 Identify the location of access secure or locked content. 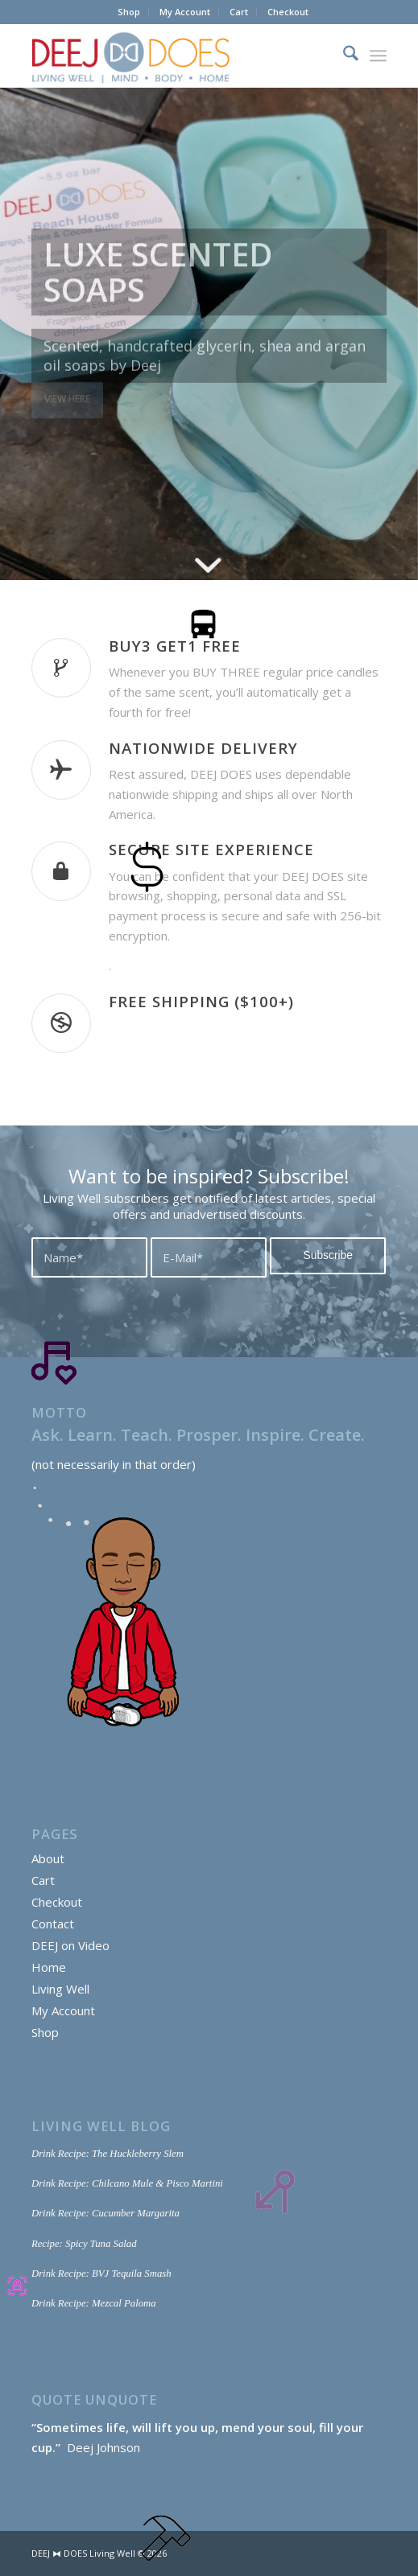
(17, 2286).